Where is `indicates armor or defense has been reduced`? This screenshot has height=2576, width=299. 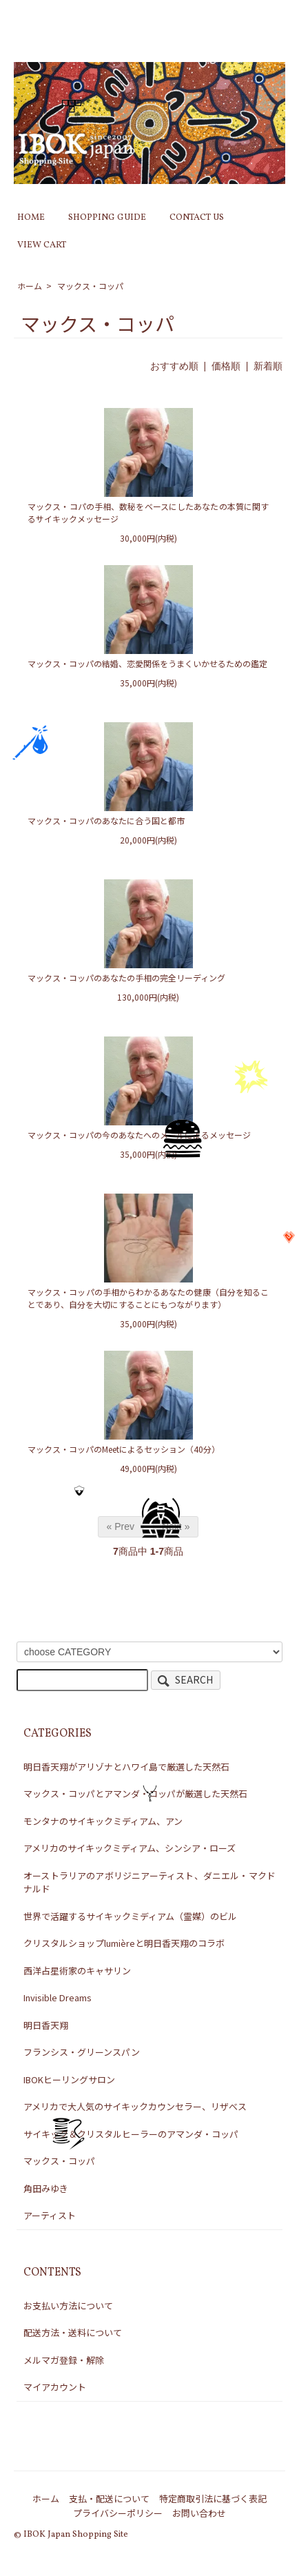
indicates armor or defense has been reduced is located at coordinates (79, 1491).